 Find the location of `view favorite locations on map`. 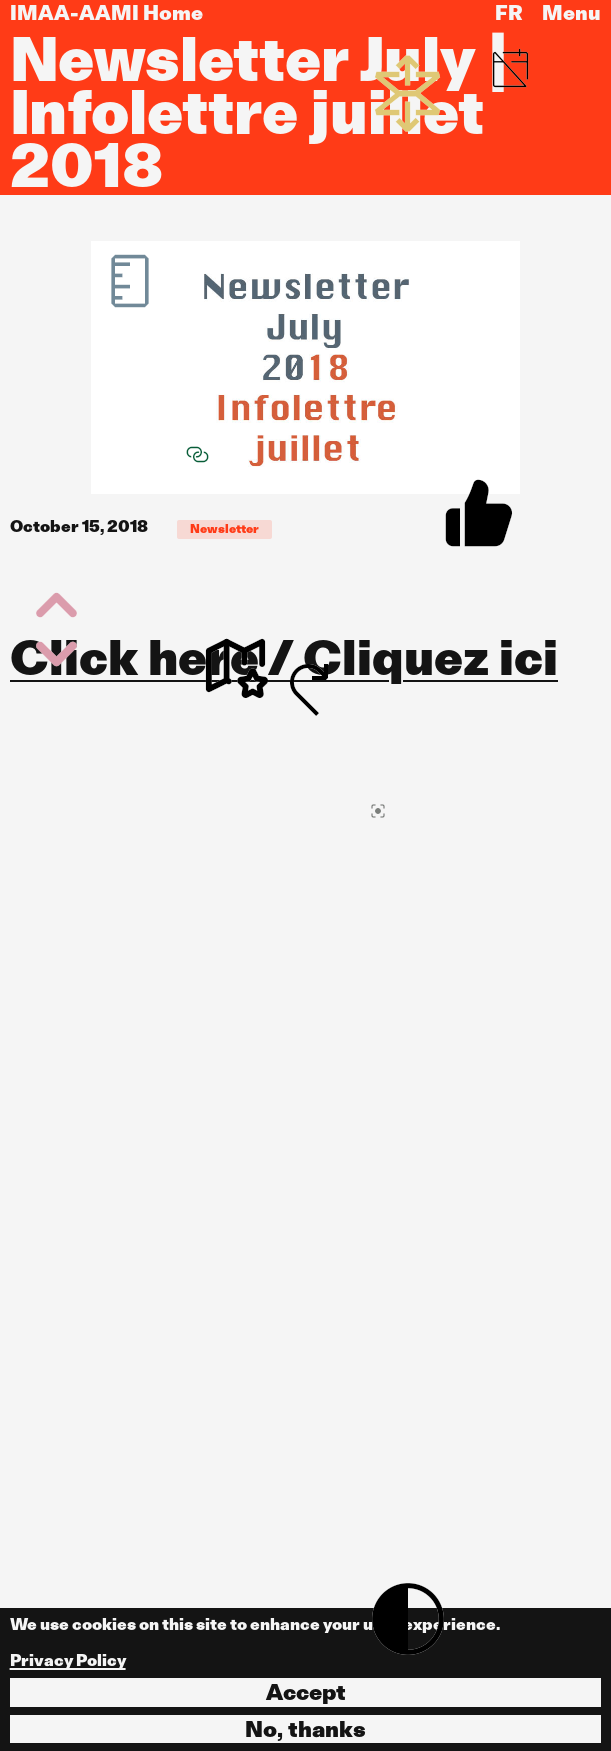

view favorite locations on map is located at coordinates (235, 665).